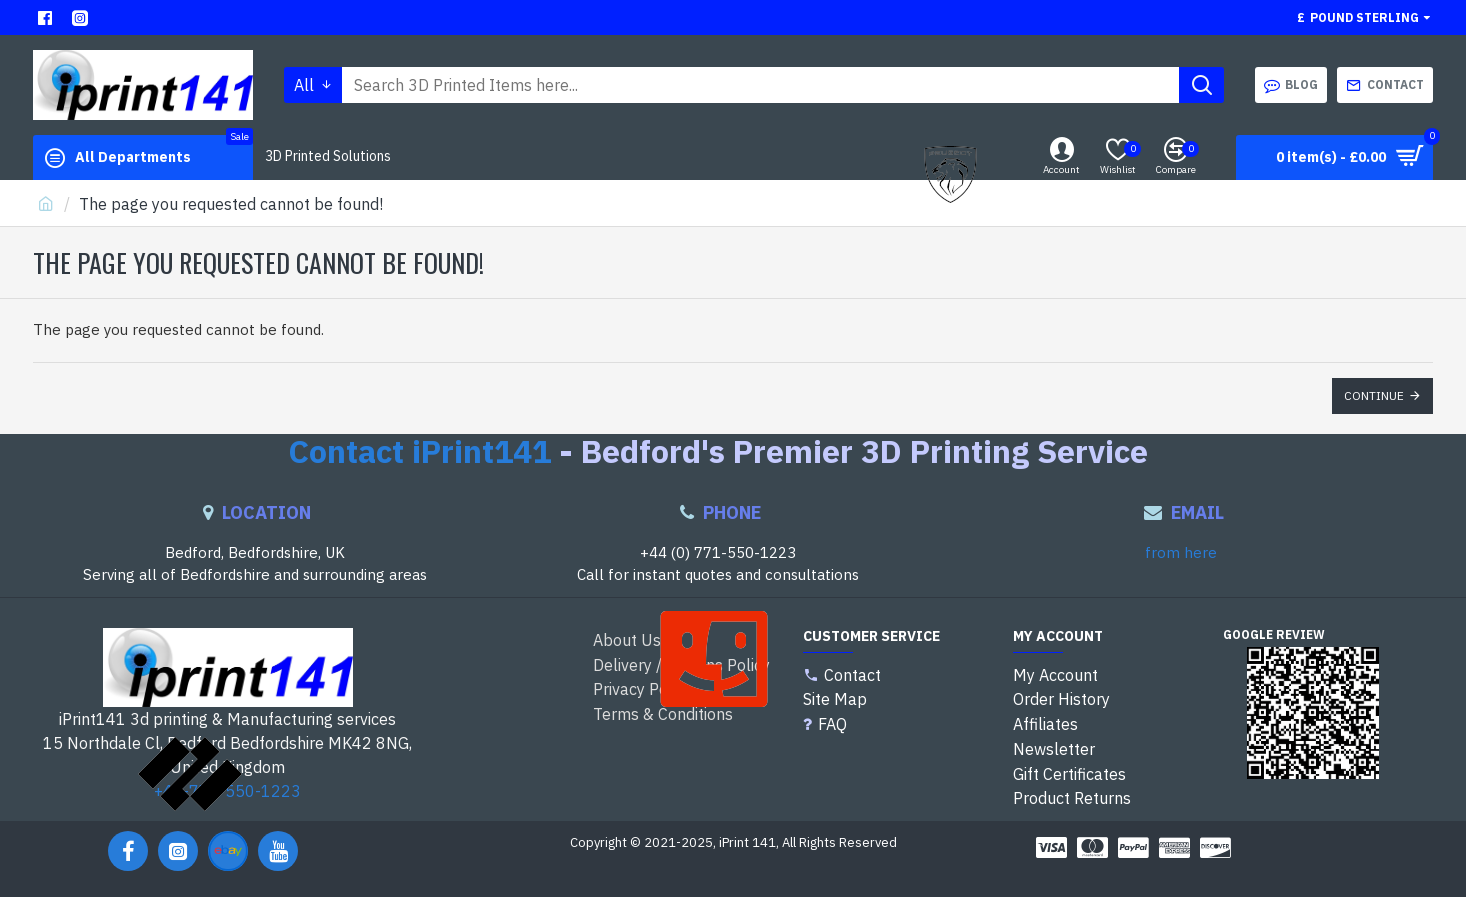  I want to click on palo alto networks company logo, so click(190, 774).